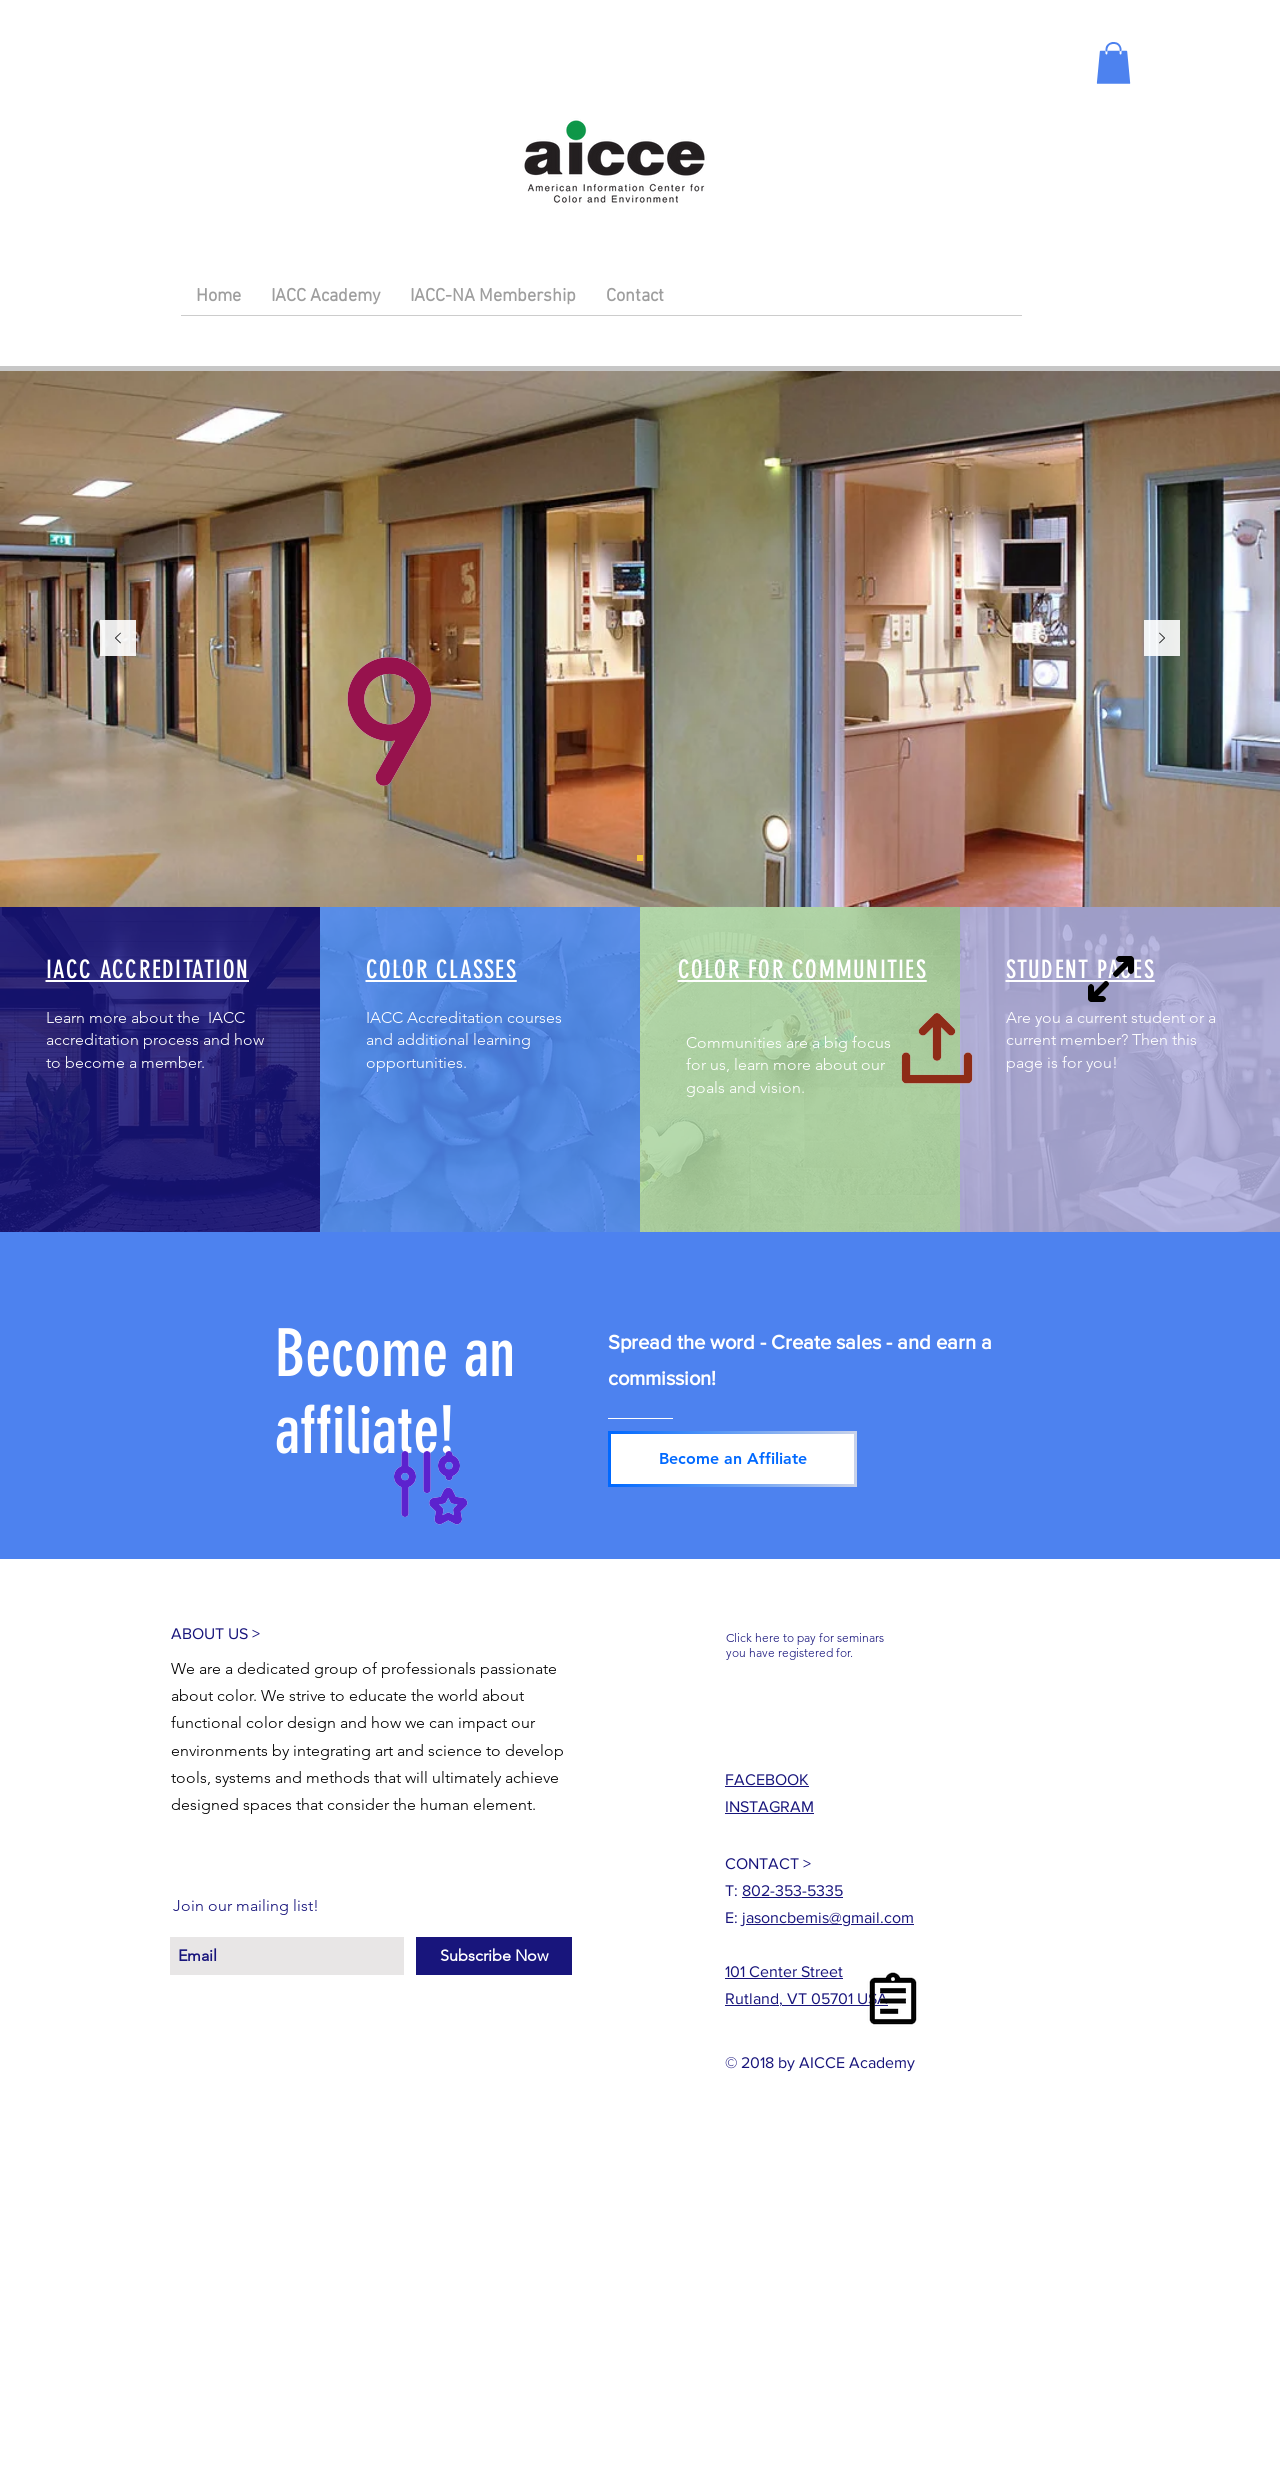 The height and width of the screenshot is (2476, 1280). I want to click on adjust settings for starred items, so click(427, 1484).